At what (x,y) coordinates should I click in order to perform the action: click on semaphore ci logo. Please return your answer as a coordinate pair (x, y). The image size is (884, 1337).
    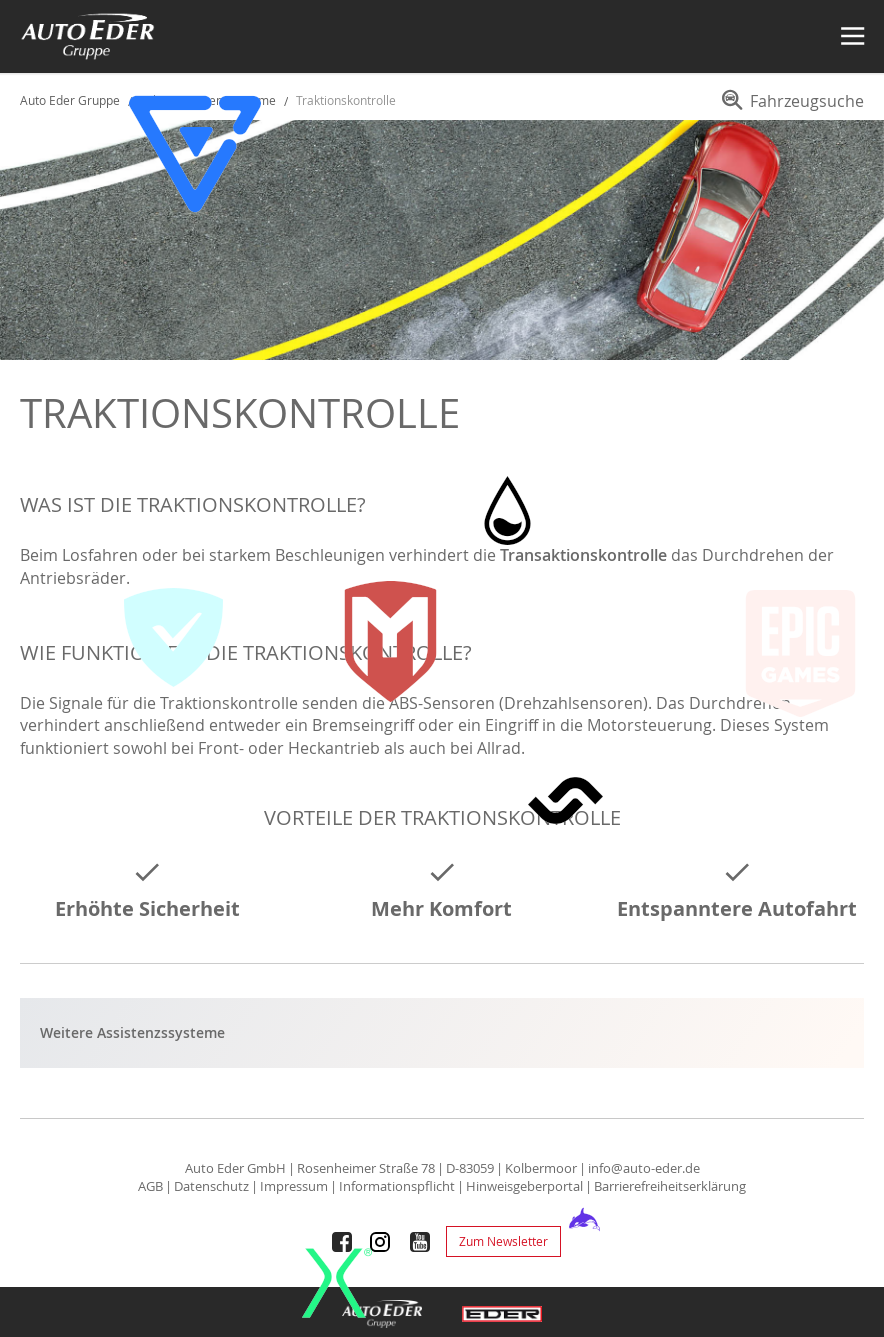
    Looking at the image, I should click on (565, 800).